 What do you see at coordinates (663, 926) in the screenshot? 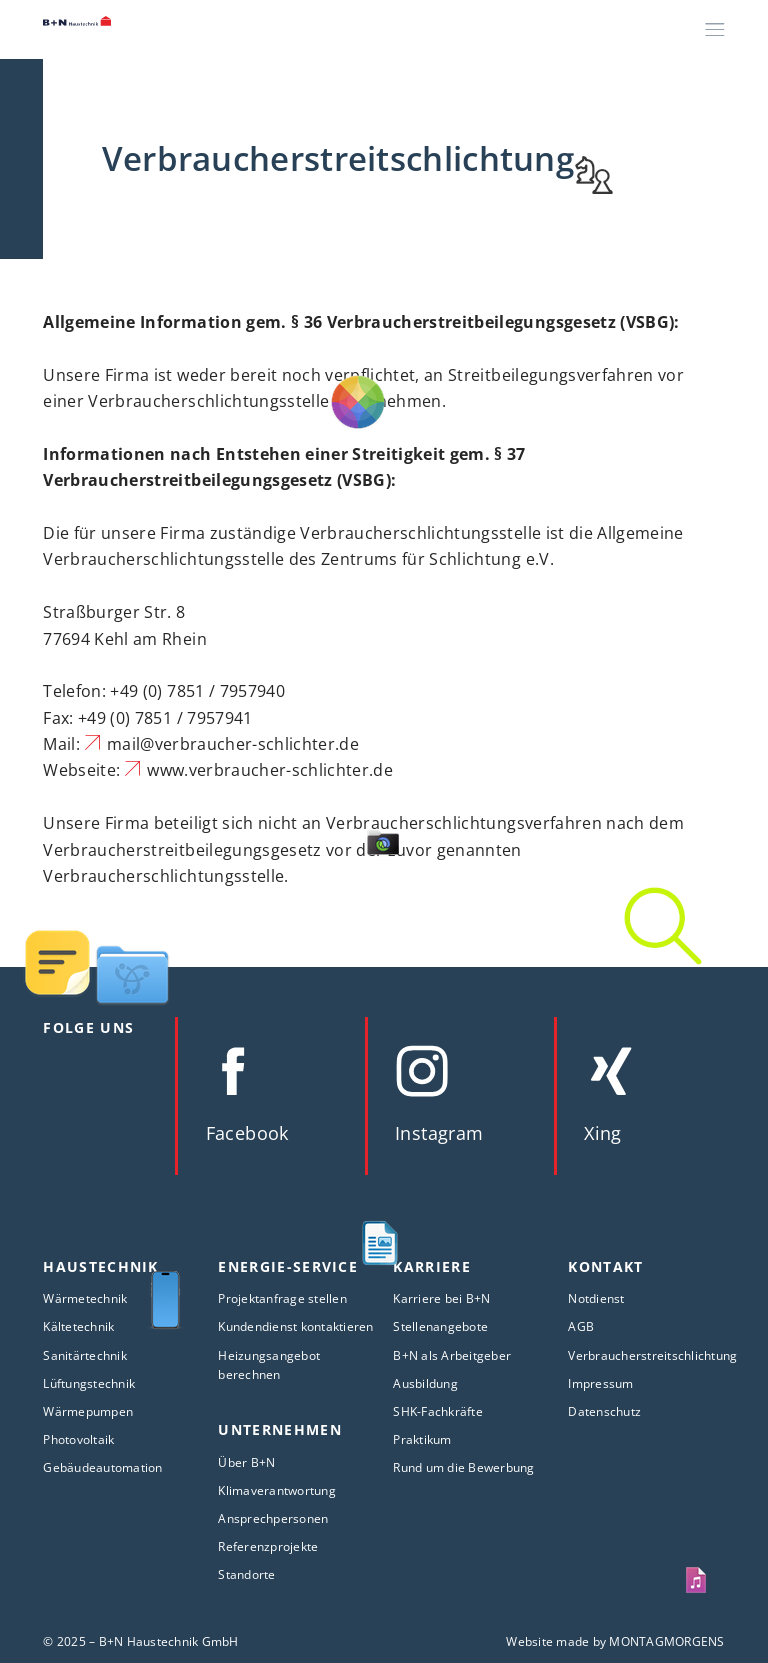
I see `search system preferences or settings` at bounding box center [663, 926].